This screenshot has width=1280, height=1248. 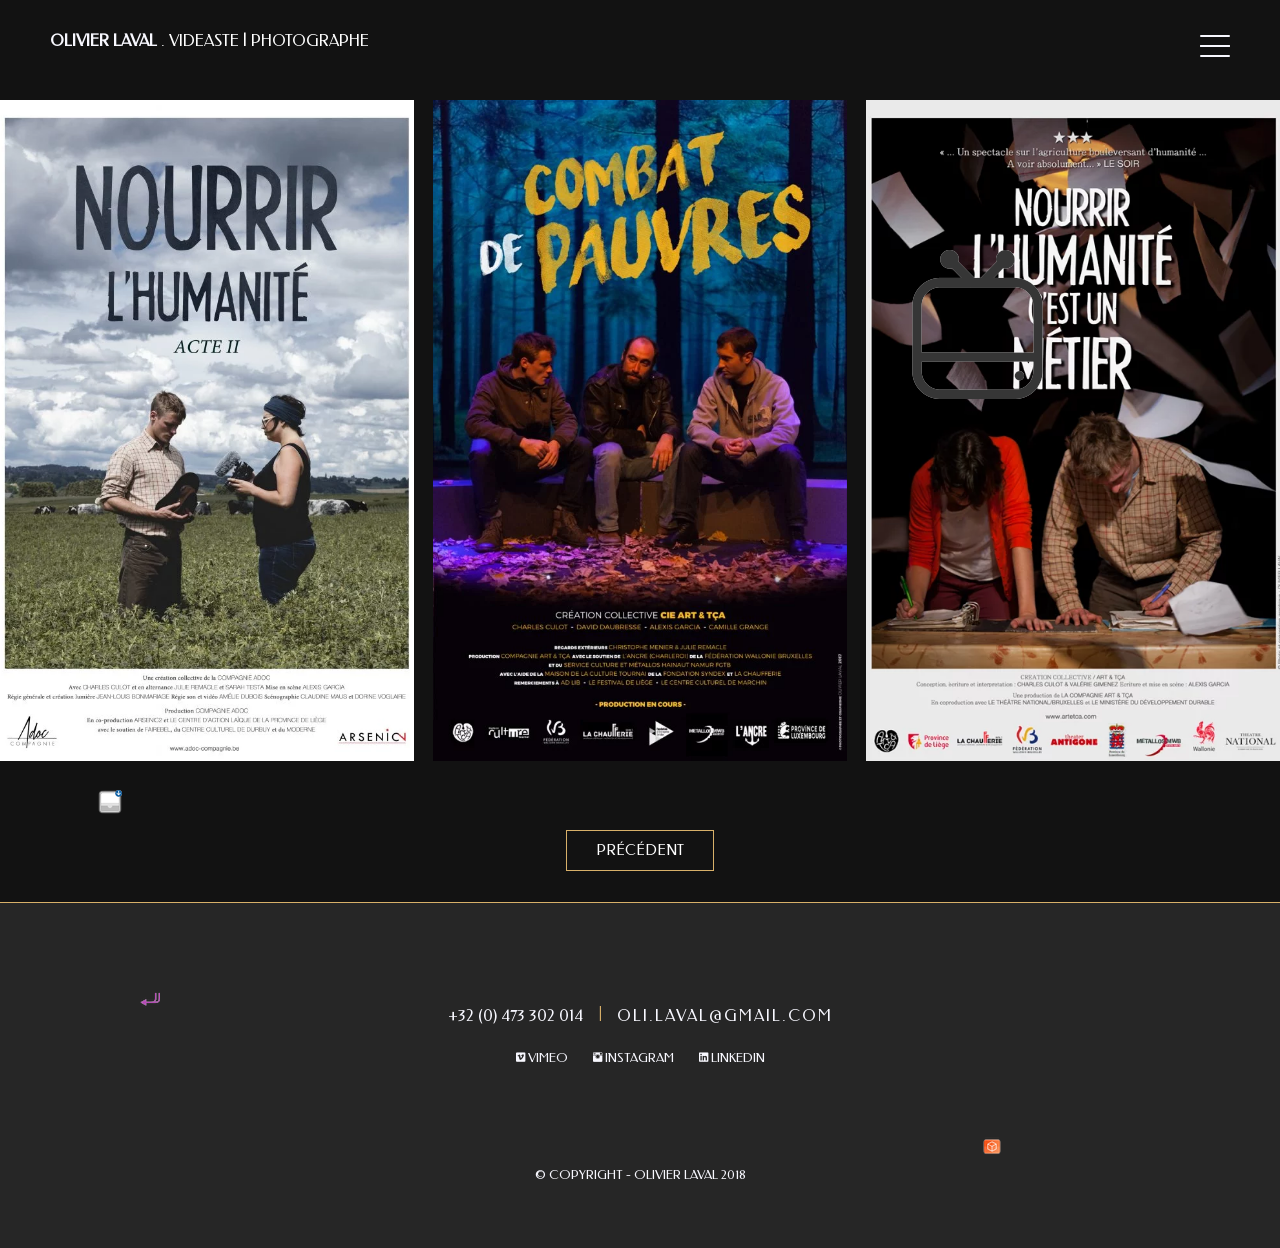 I want to click on open video player app, so click(x=977, y=324).